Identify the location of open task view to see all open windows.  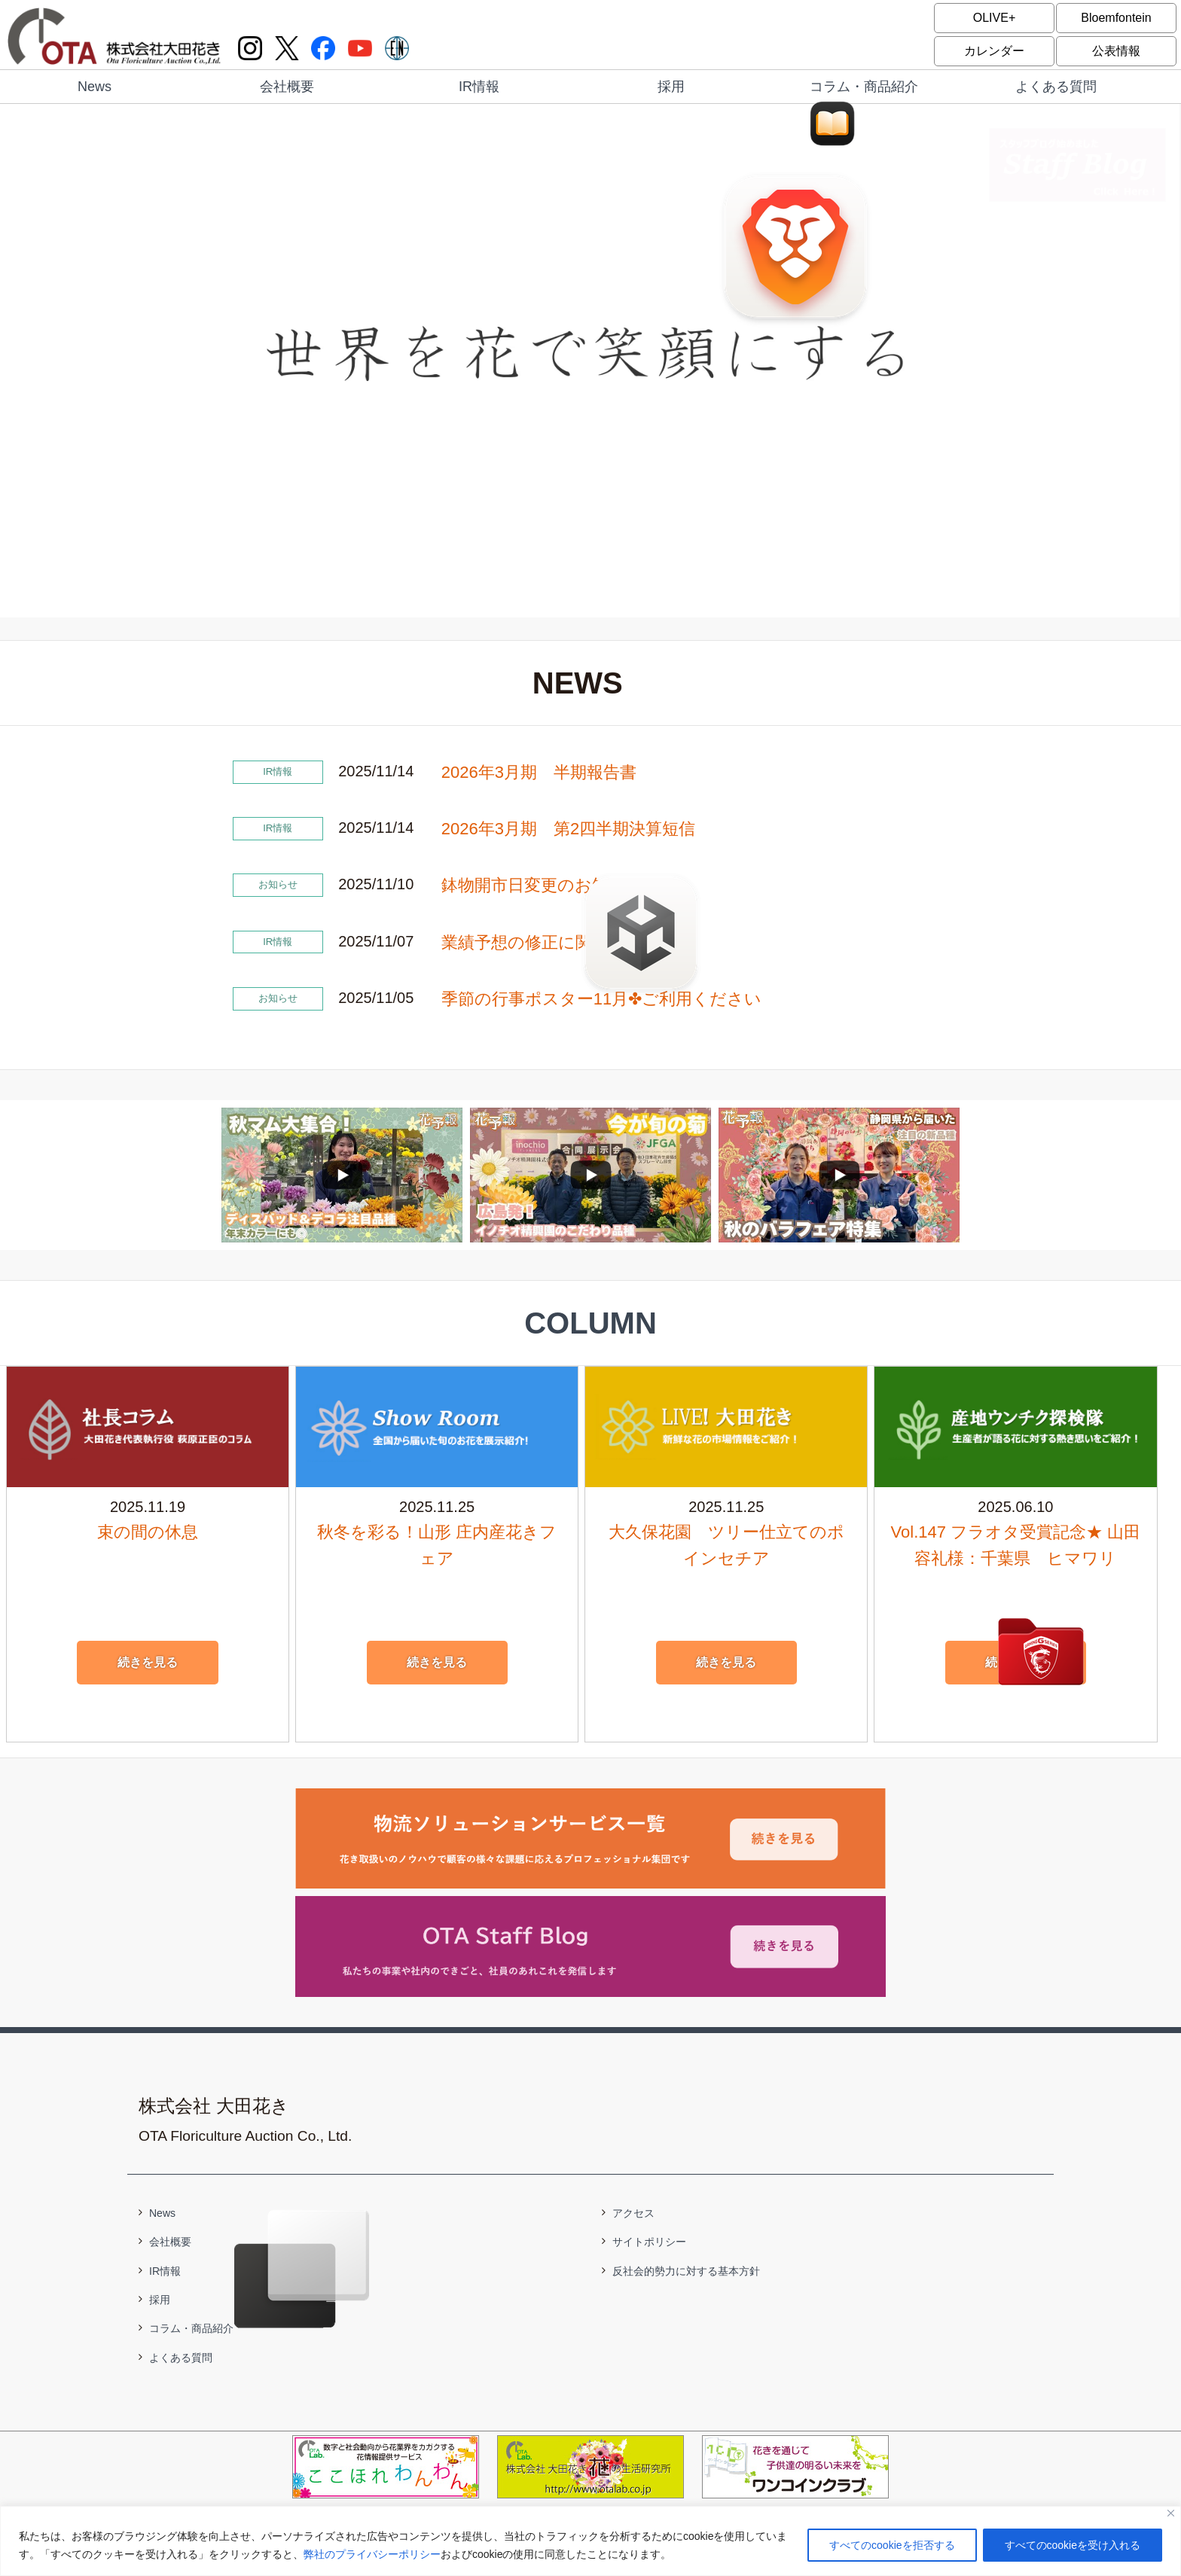
(301, 2272).